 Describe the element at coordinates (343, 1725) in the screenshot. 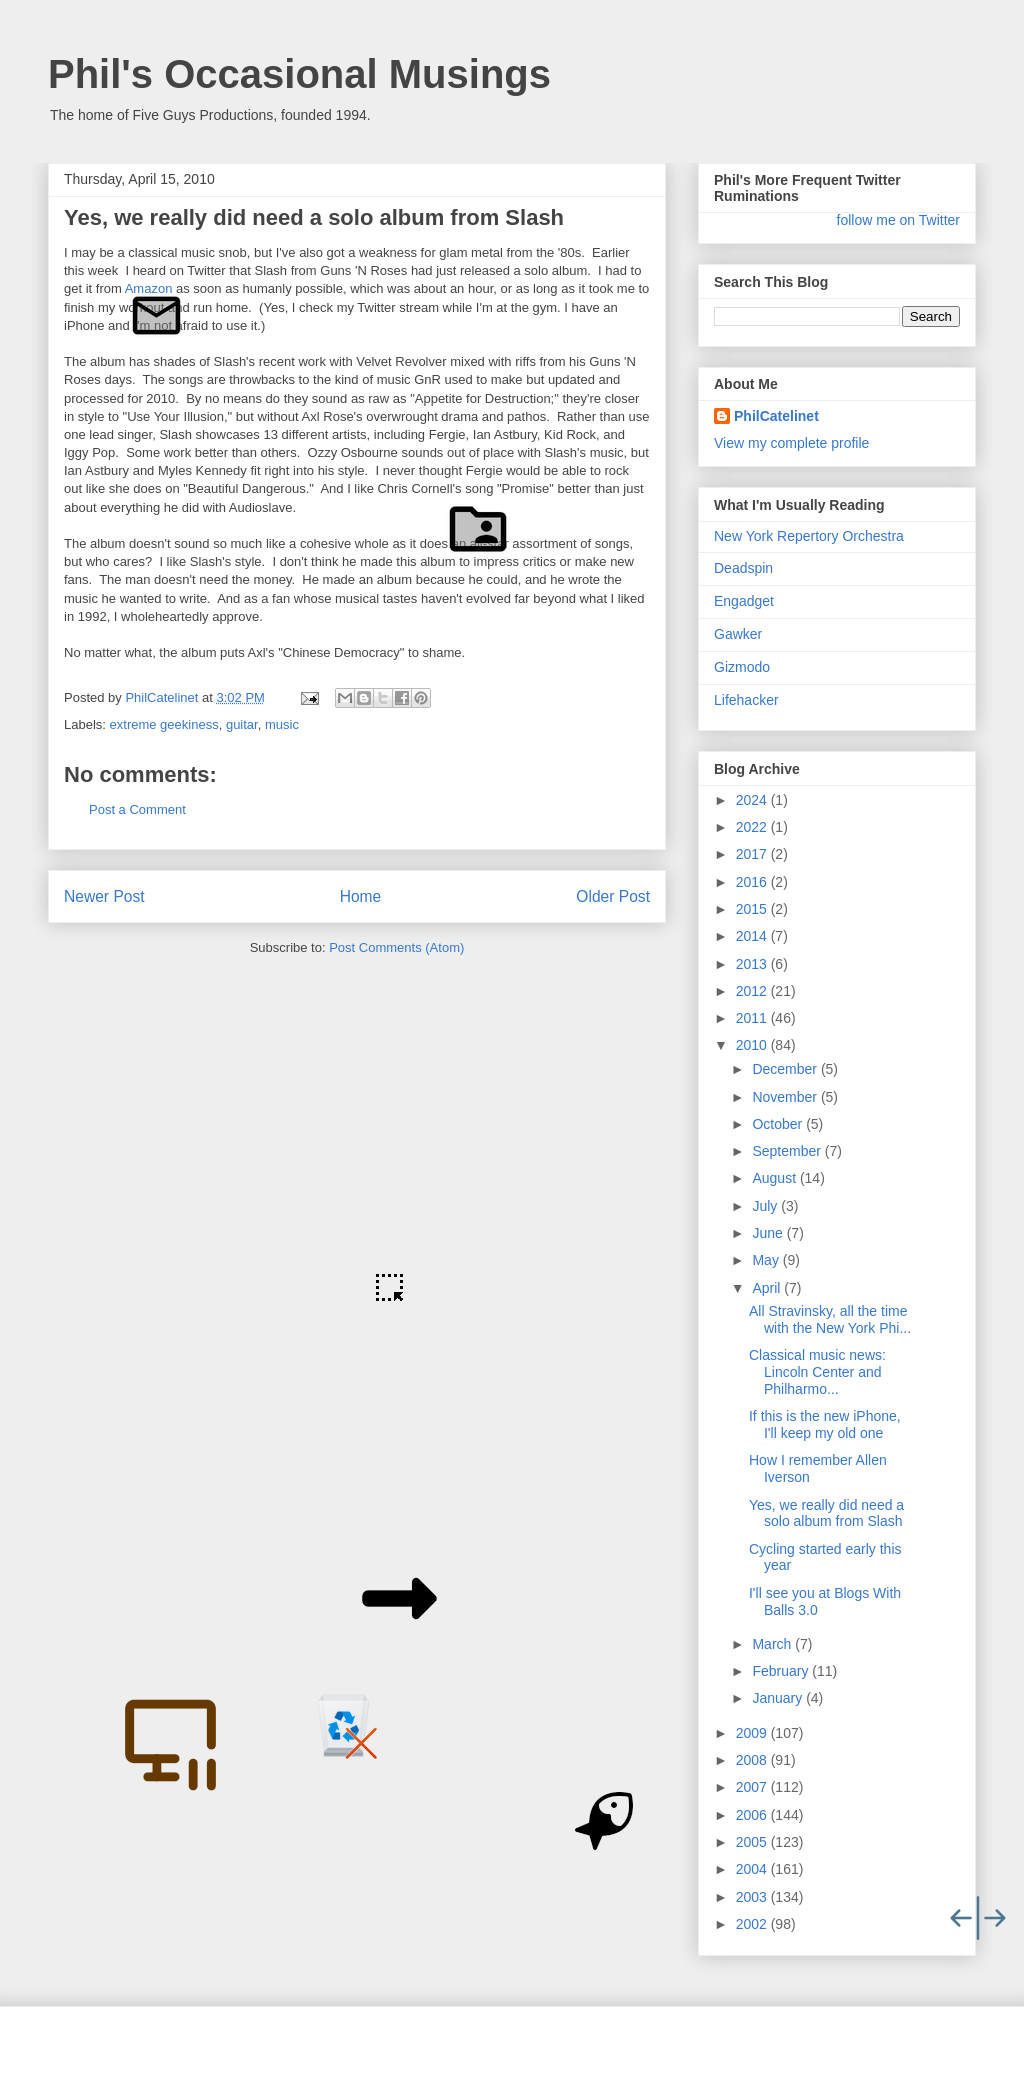

I see `empty recycle bin with no items to restore` at that location.